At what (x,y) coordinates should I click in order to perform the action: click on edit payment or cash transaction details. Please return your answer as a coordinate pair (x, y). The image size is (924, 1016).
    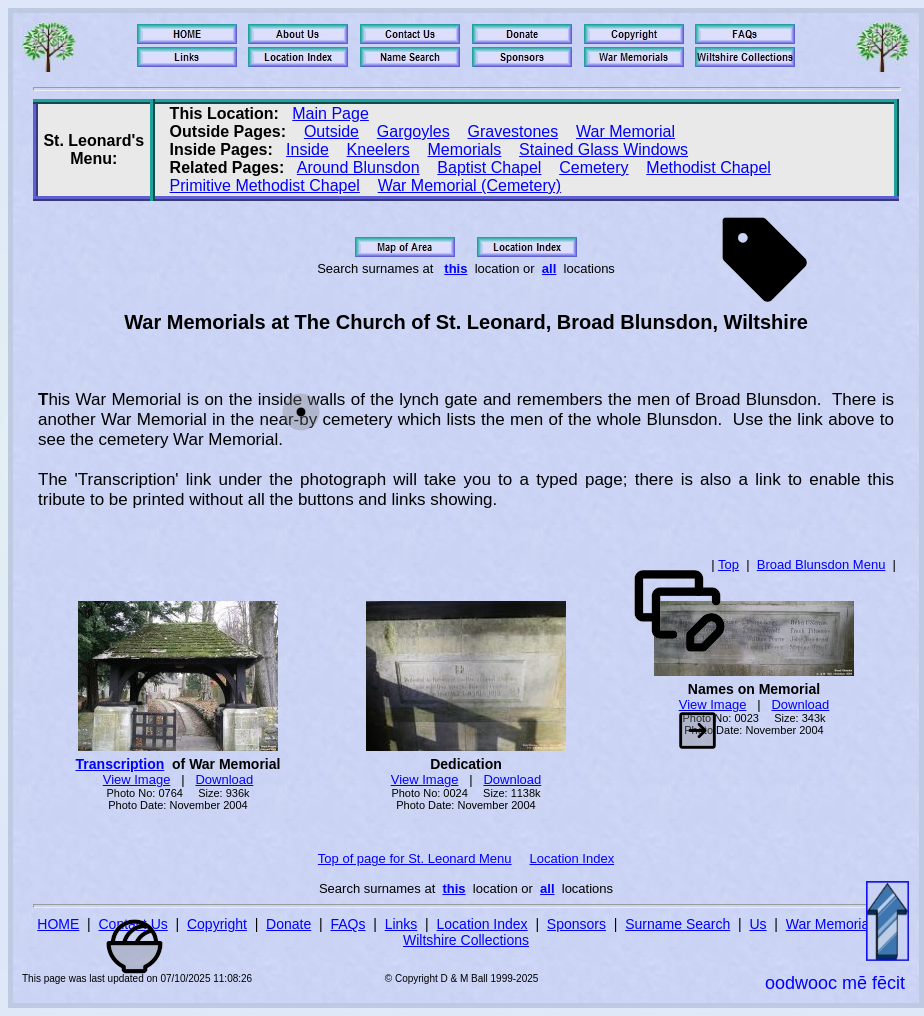
    Looking at the image, I should click on (677, 604).